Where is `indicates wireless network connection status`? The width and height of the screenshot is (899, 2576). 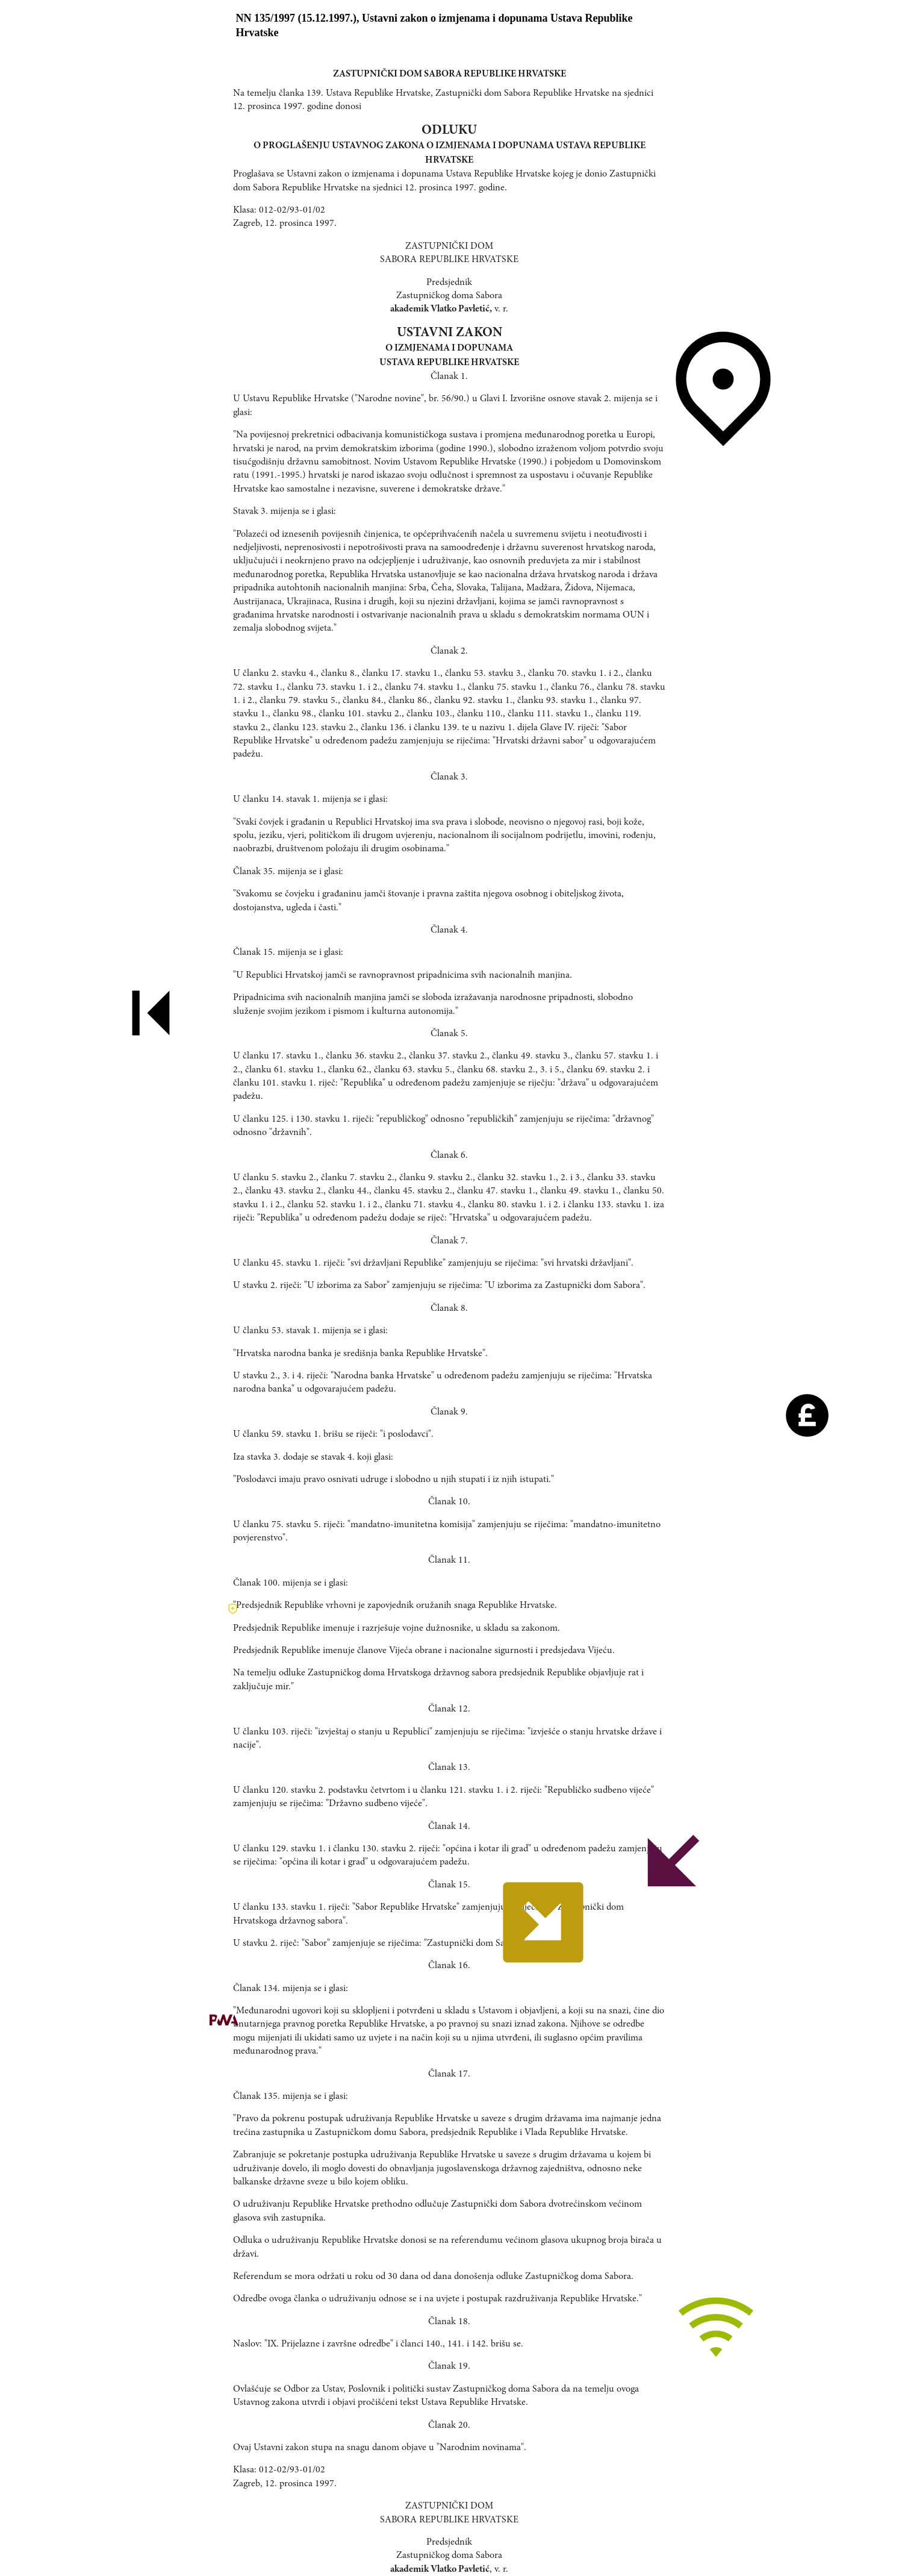
indicates wireless network connection status is located at coordinates (716, 2327).